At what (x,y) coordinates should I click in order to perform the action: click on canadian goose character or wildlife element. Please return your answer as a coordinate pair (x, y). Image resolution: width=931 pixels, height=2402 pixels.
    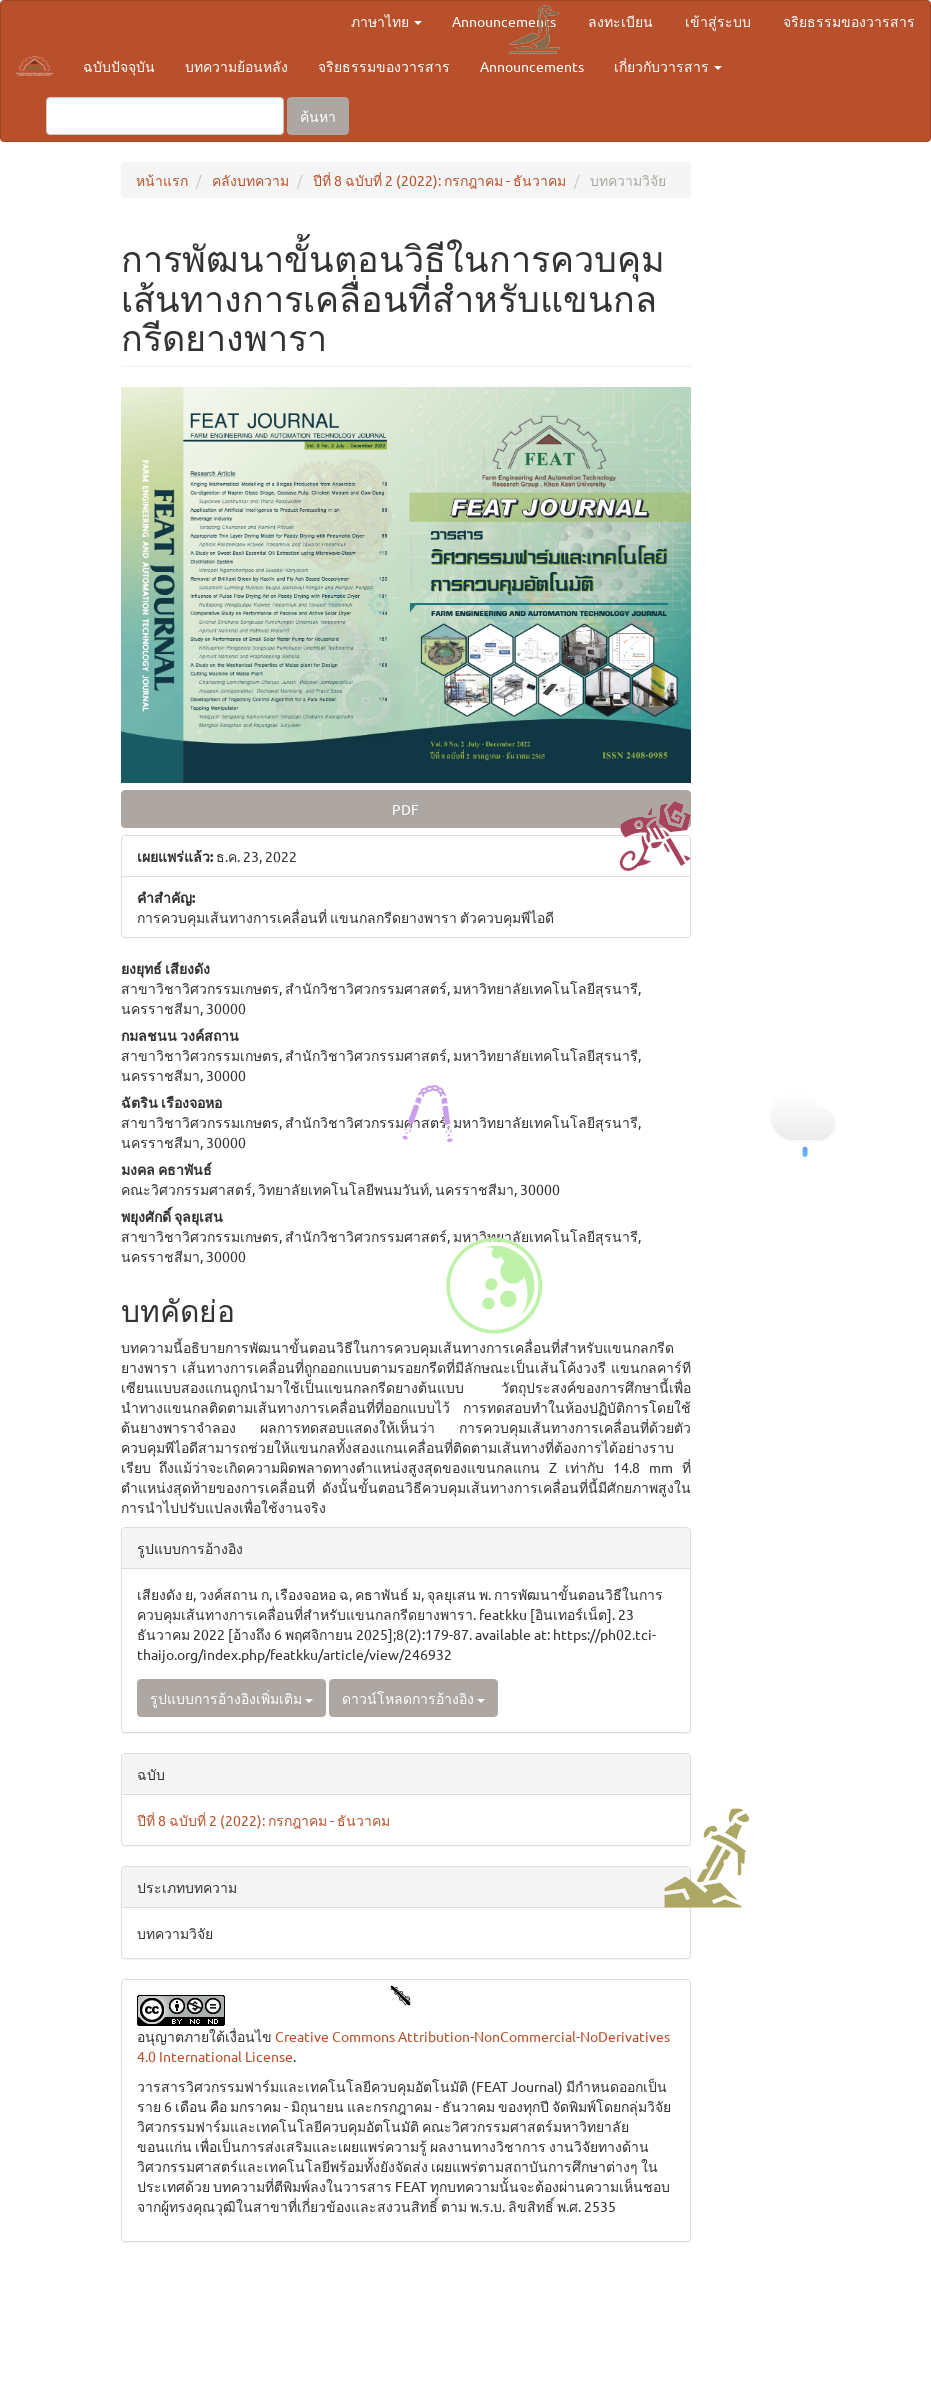
    Looking at the image, I should click on (533, 29).